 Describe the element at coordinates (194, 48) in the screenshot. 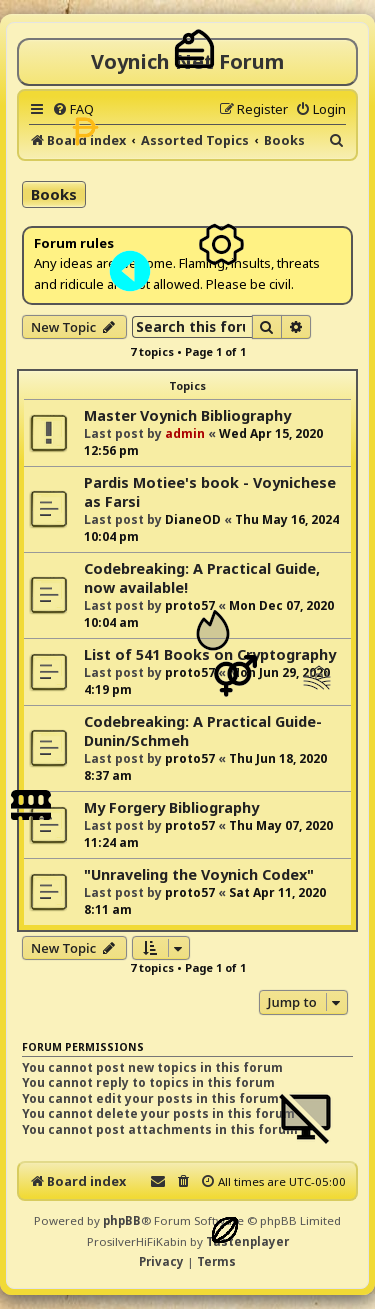

I see `view birthday or celebration reminders` at that location.